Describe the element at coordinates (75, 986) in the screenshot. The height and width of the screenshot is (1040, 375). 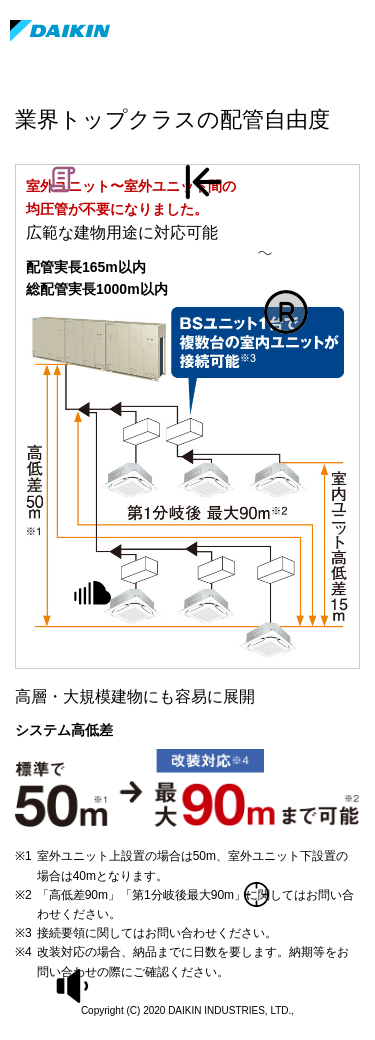
I see `adjust volume to low level` at that location.